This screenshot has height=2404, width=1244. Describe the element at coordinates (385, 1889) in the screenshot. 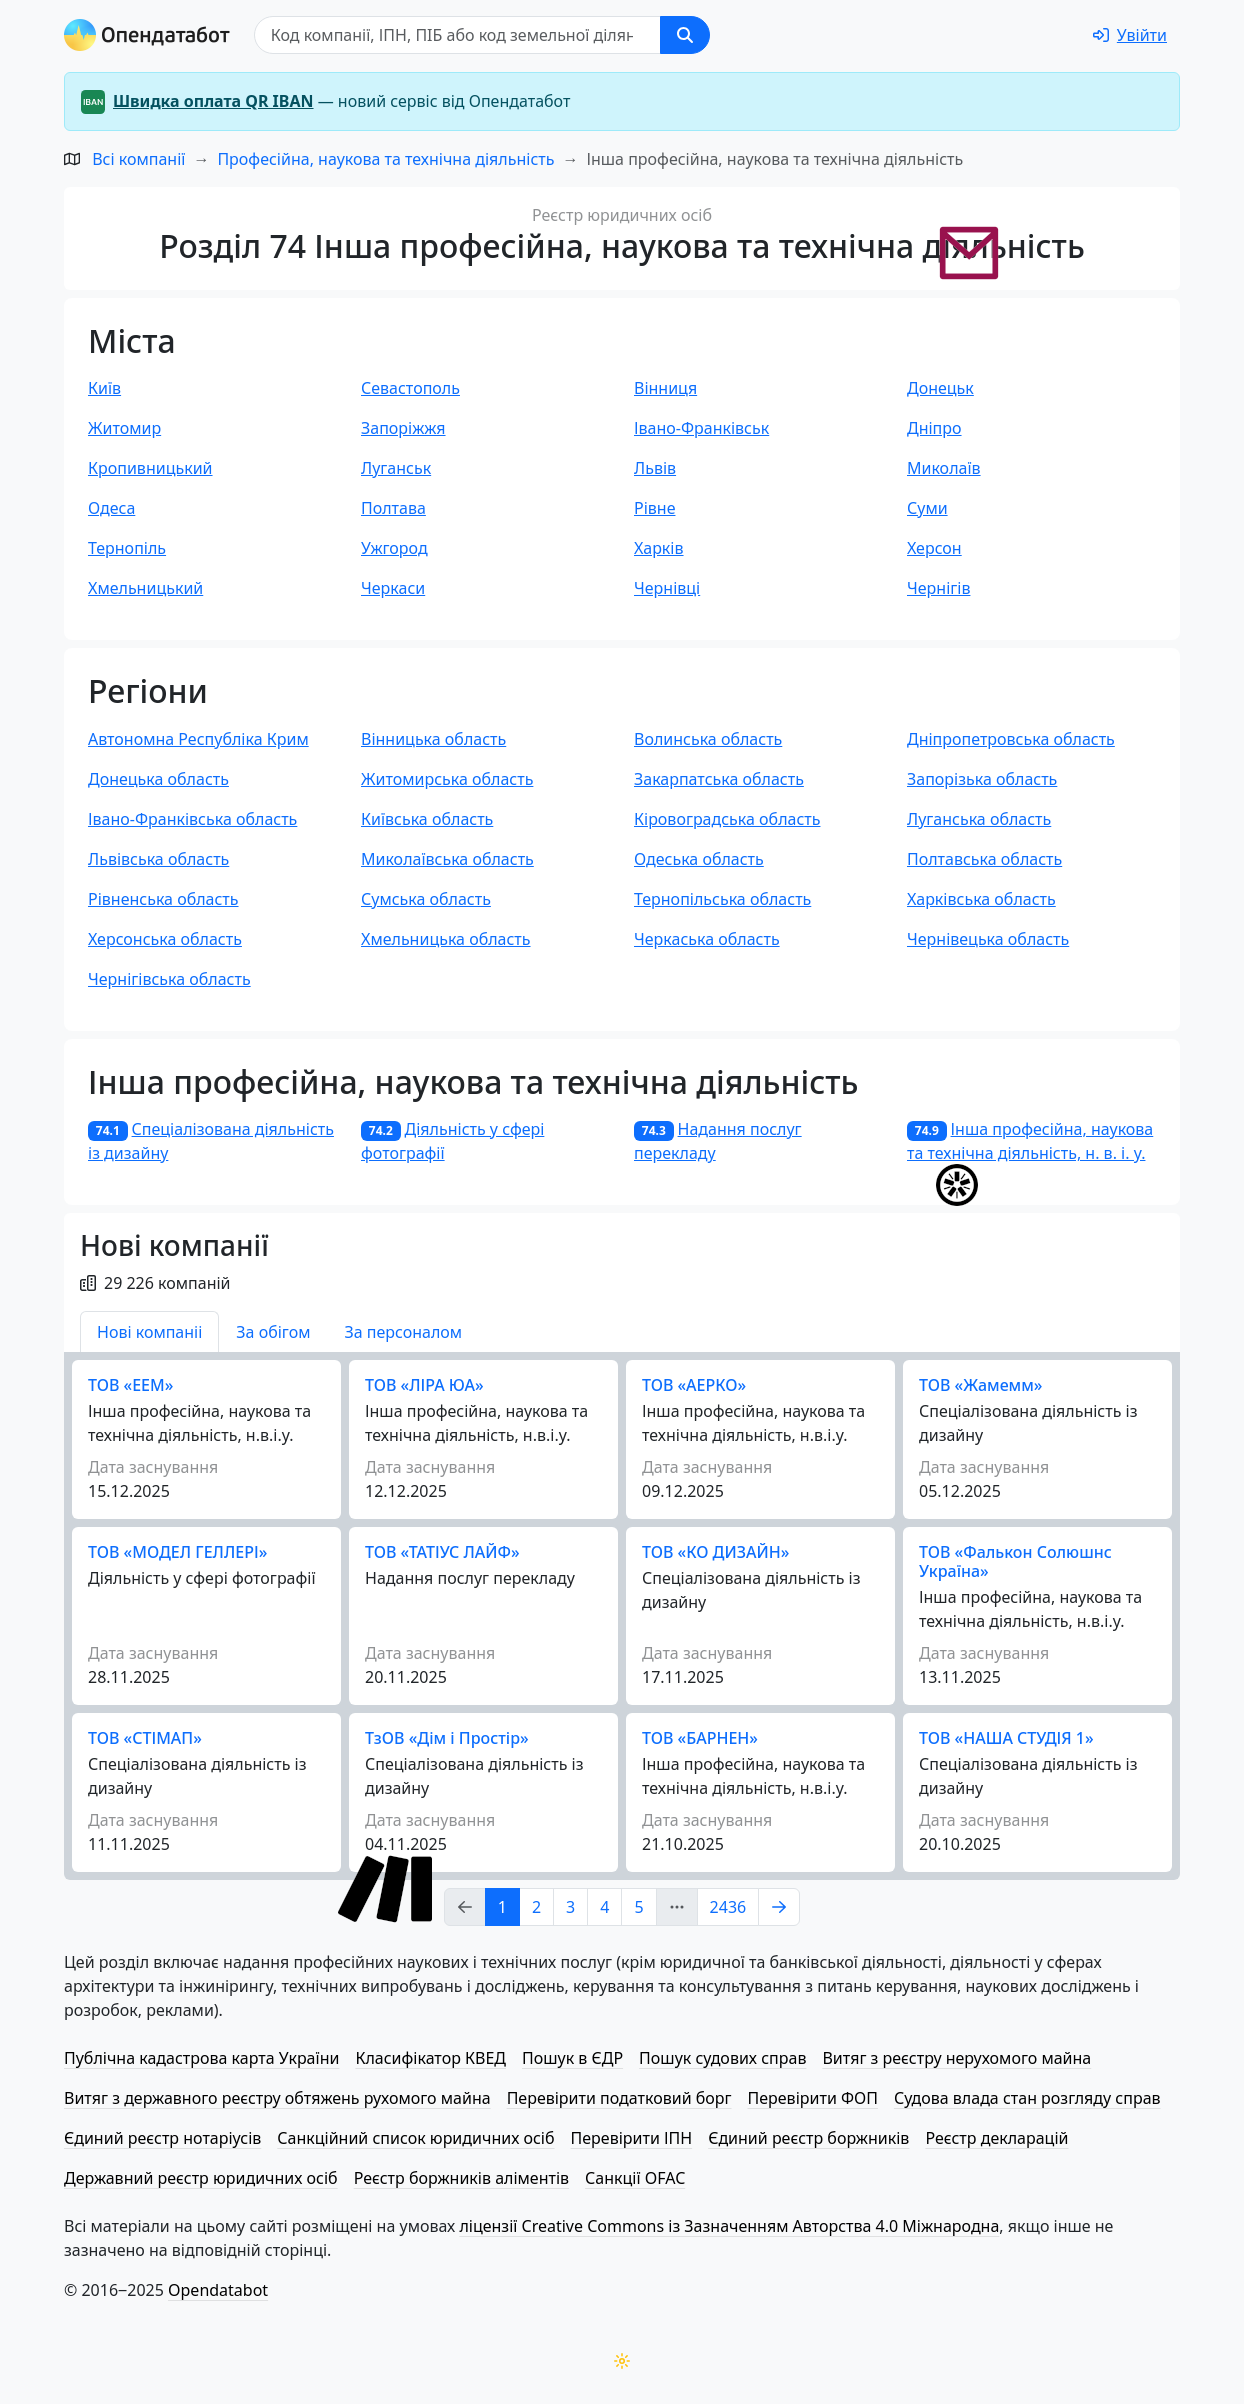

I see `Make automation platform logo` at that location.